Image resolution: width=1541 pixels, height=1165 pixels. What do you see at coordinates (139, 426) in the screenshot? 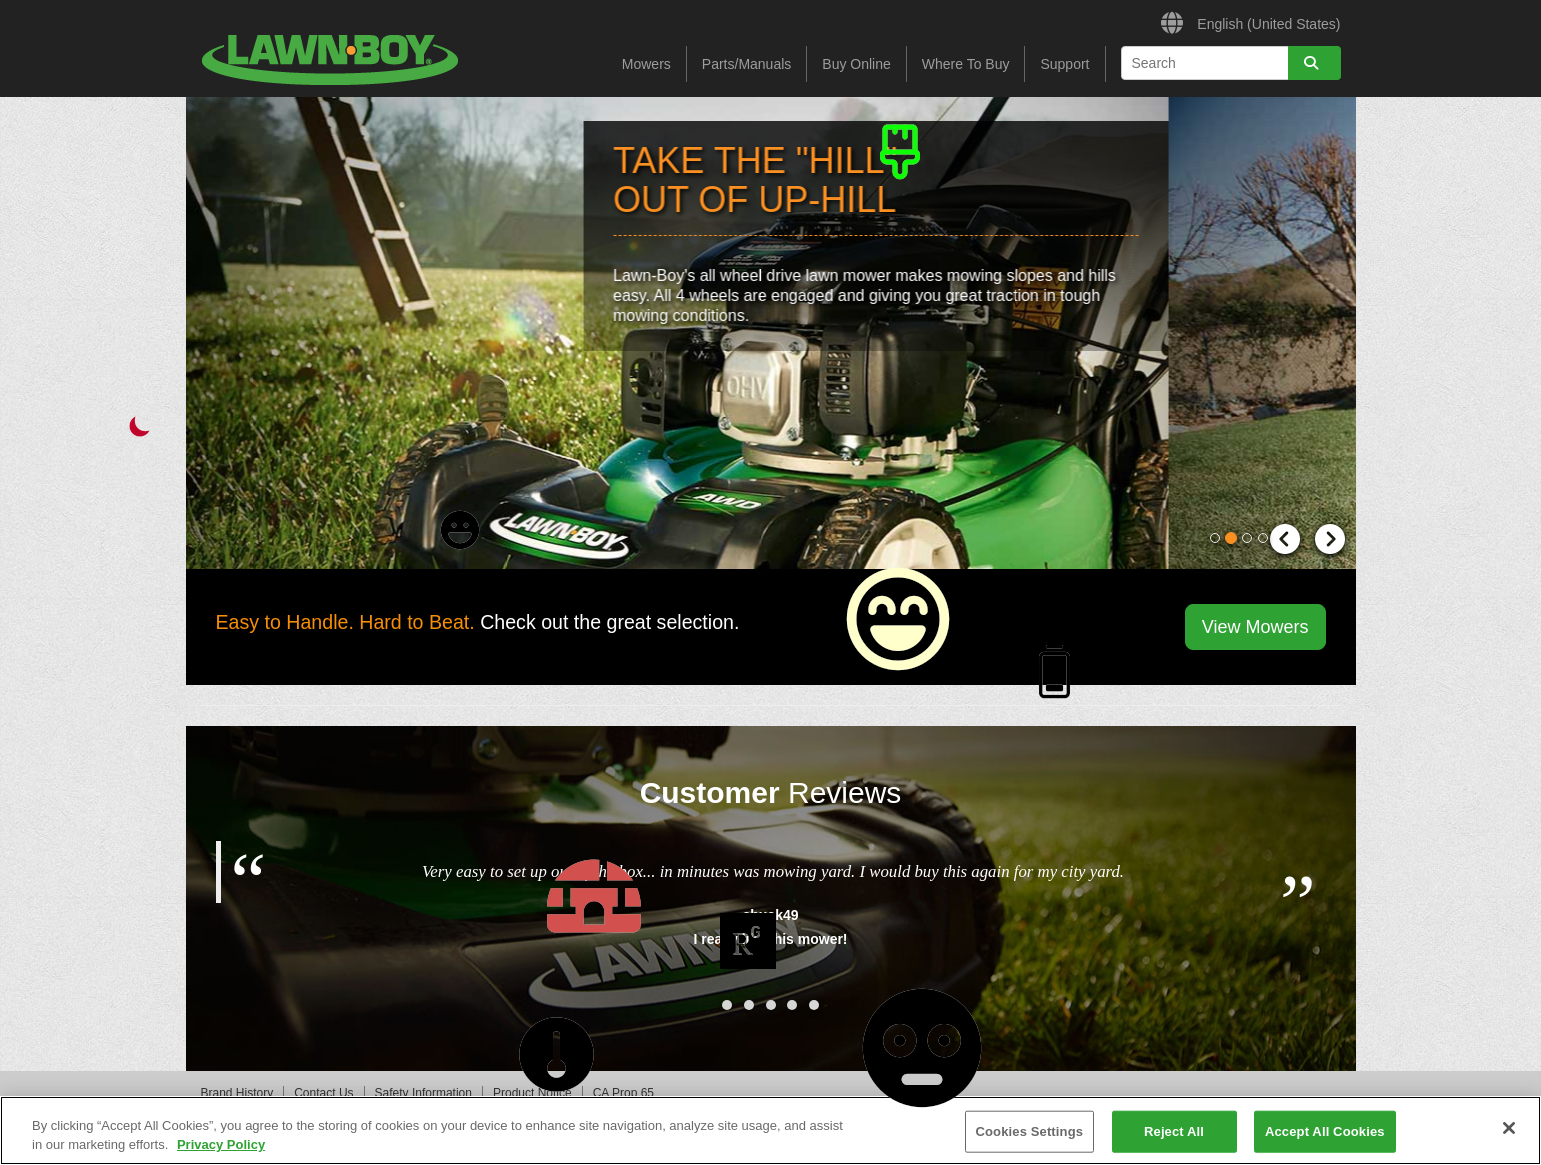
I see `toggle dark mode` at bounding box center [139, 426].